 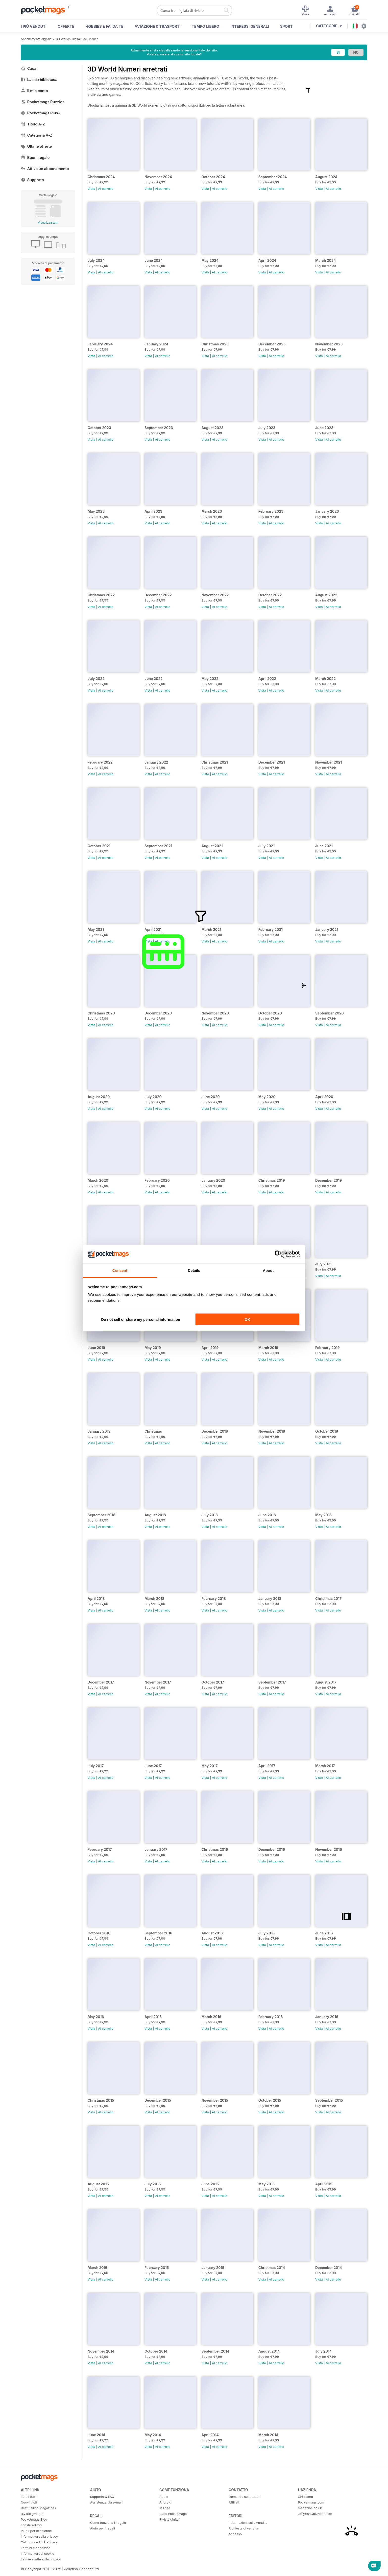 I want to click on manage ad mediation settings, so click(x=304, y=986).